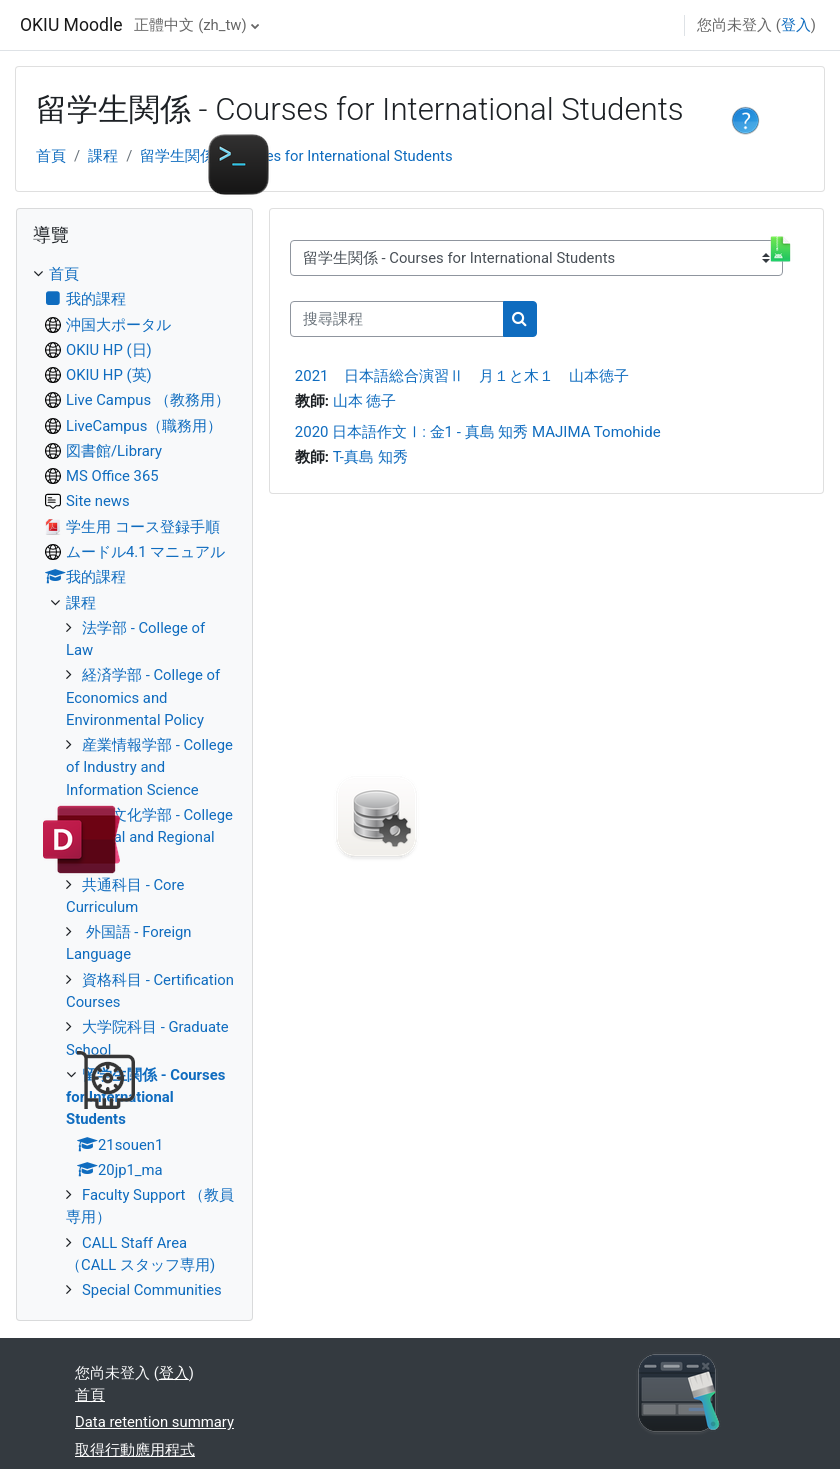 The height and width of the screenshot is (1469, 840). What do you see at coordinates (376, 816) in the screenshot?
I see `open gda database browser application` at bounding box center [376, 816].